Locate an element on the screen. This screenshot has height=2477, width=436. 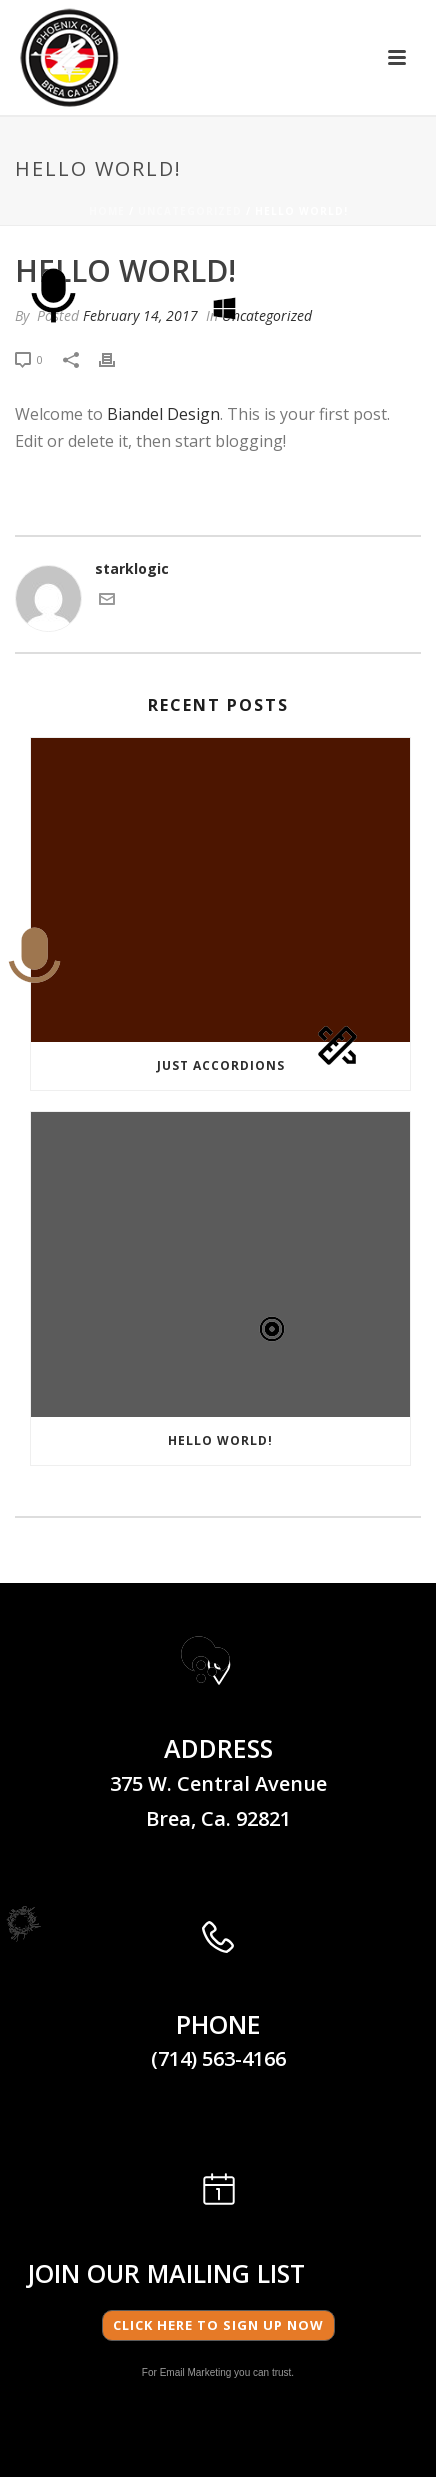
open Windows application or settings is located at coordinates (224, 308).